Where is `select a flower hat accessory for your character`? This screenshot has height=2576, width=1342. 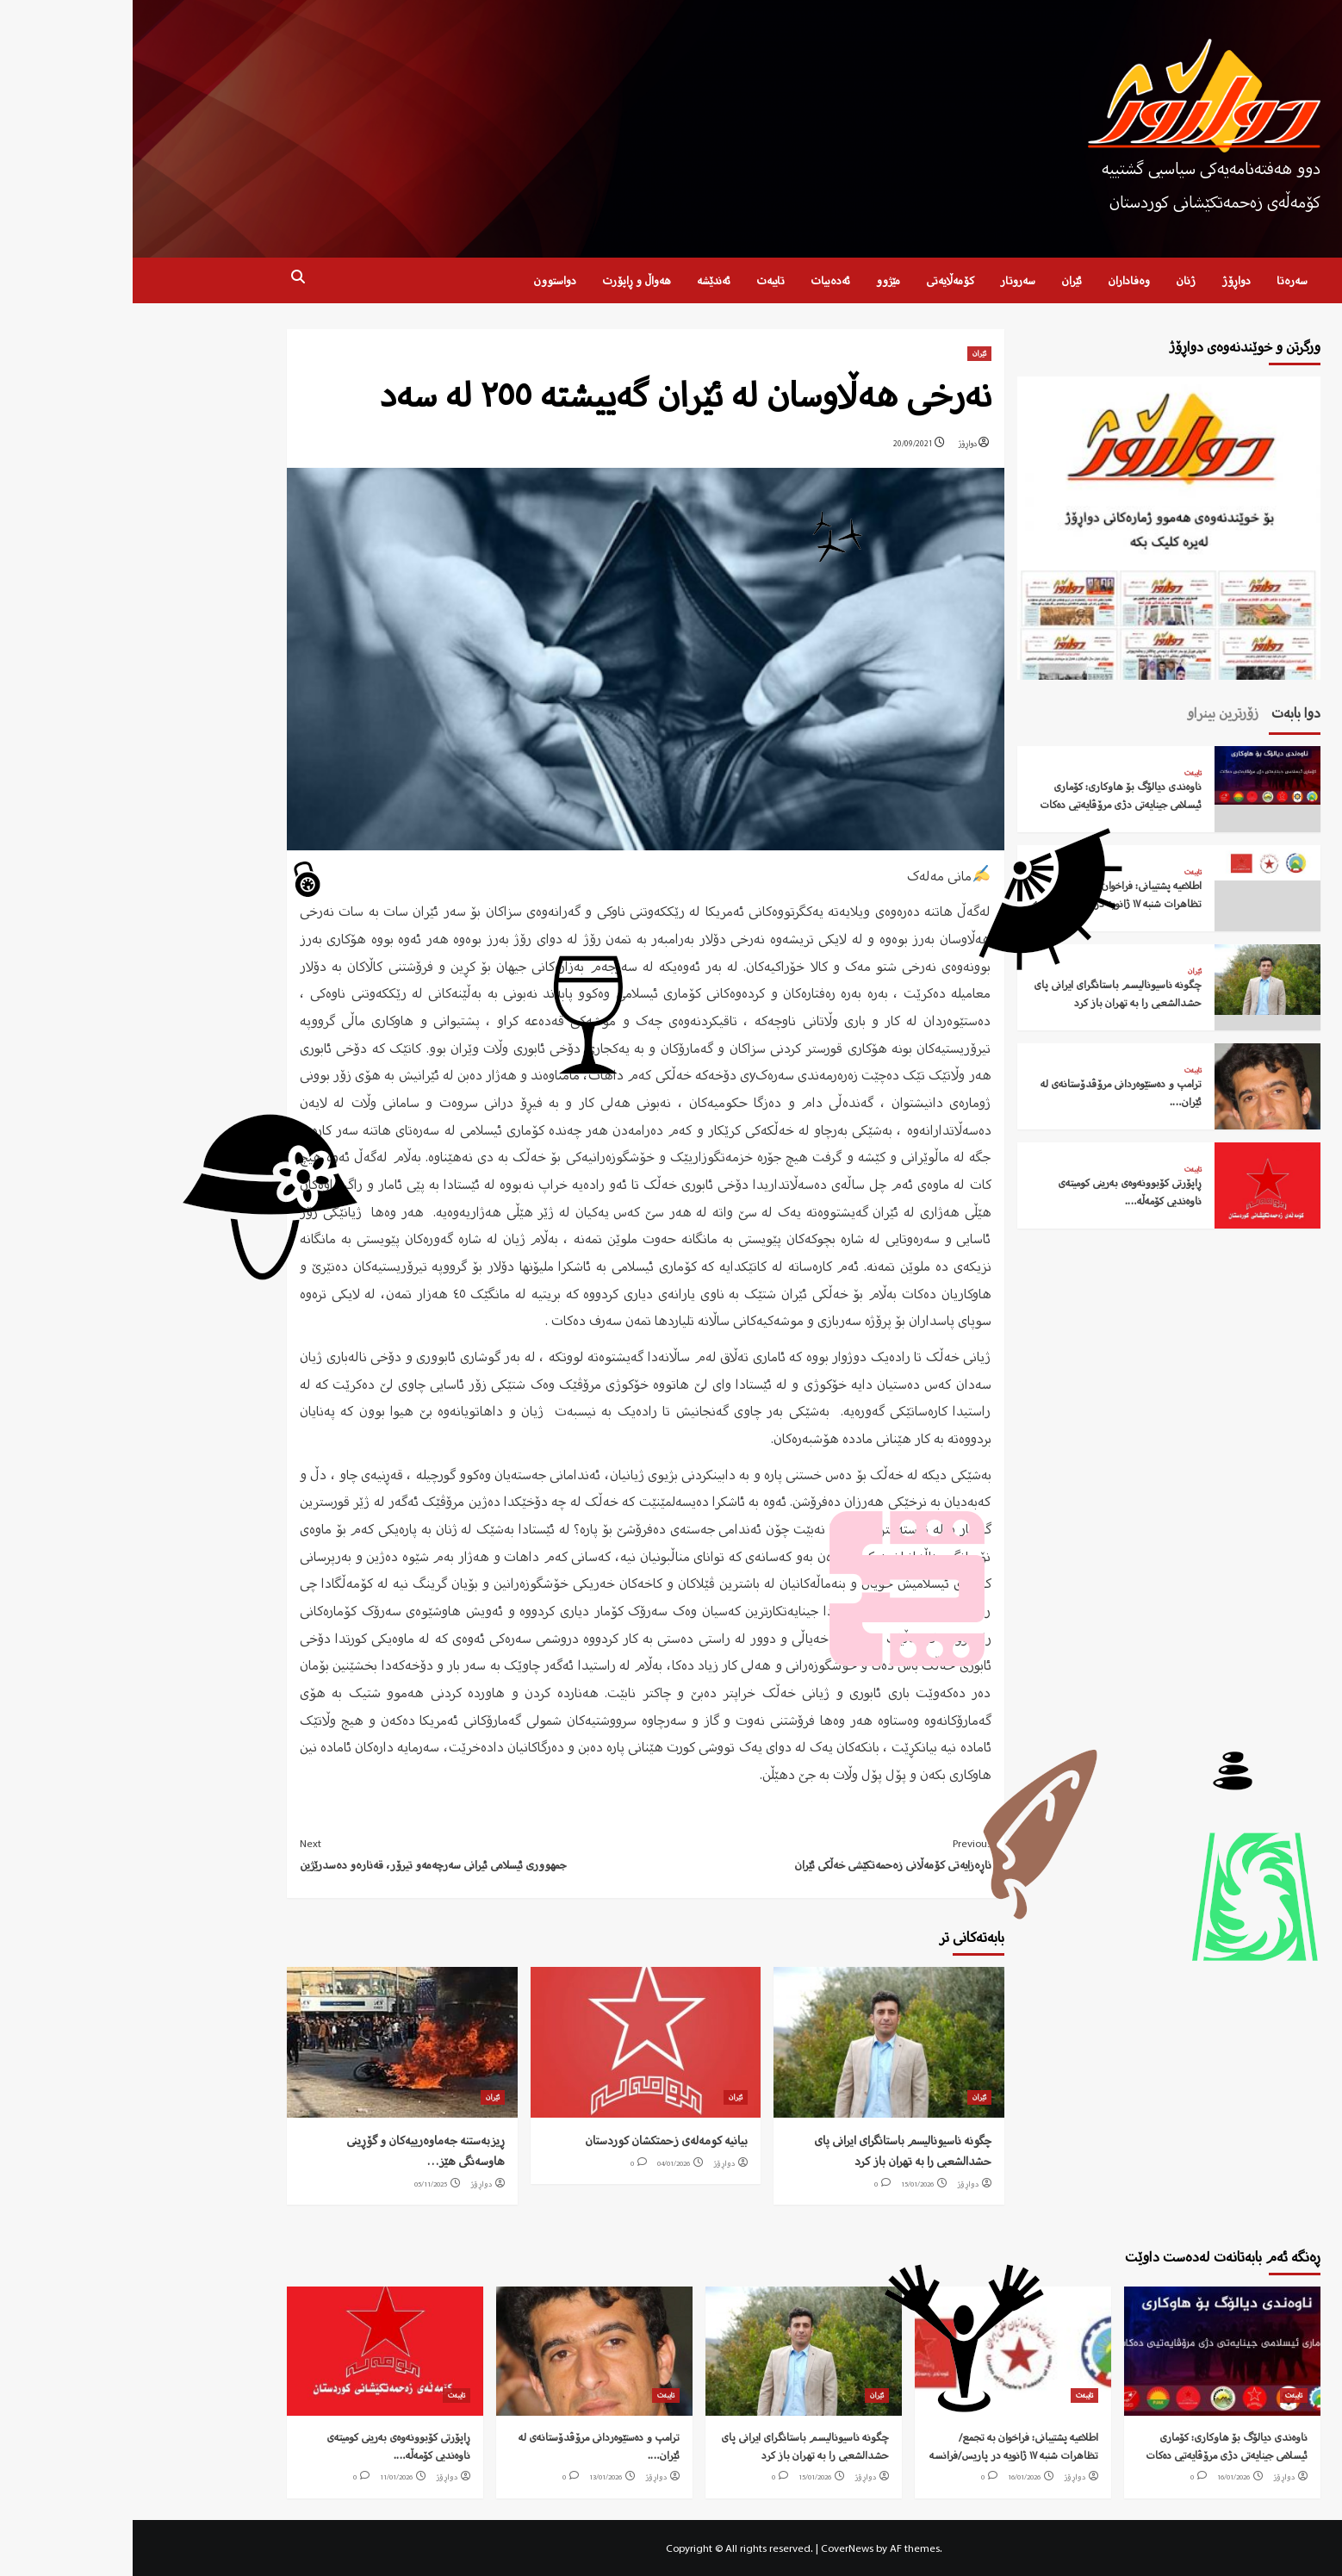
select a flower hat accessory for your character is located at coordinates (270, 1197).